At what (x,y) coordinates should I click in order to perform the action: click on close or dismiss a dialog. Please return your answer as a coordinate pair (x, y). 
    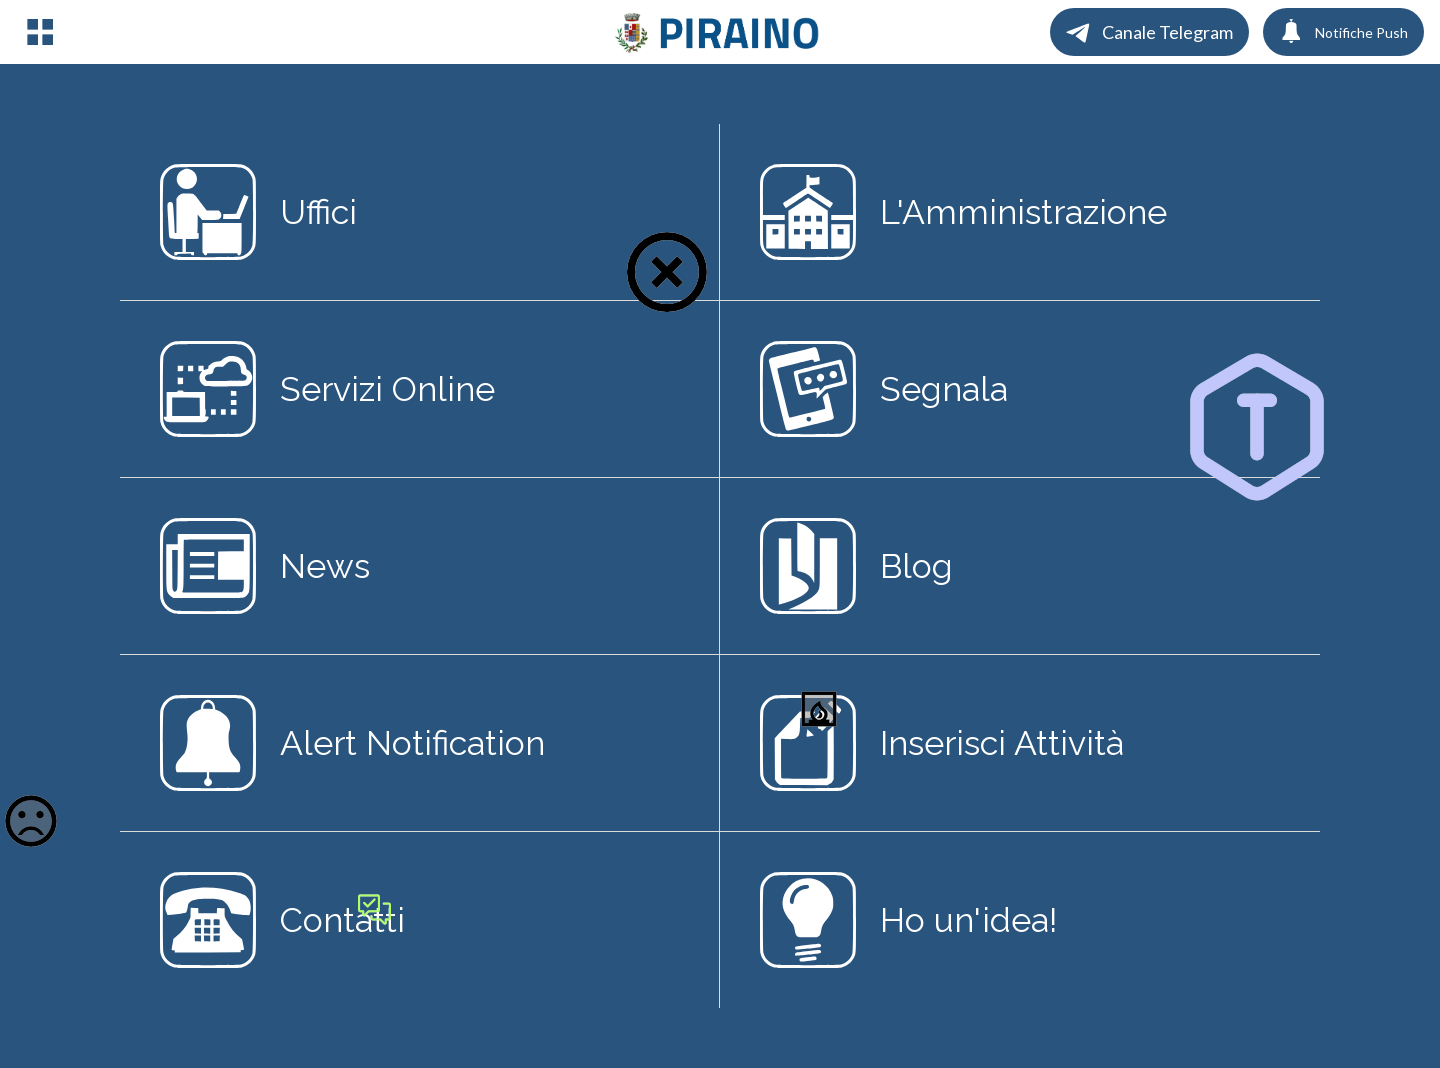
    Looking at the image, I should click on (667, 272).